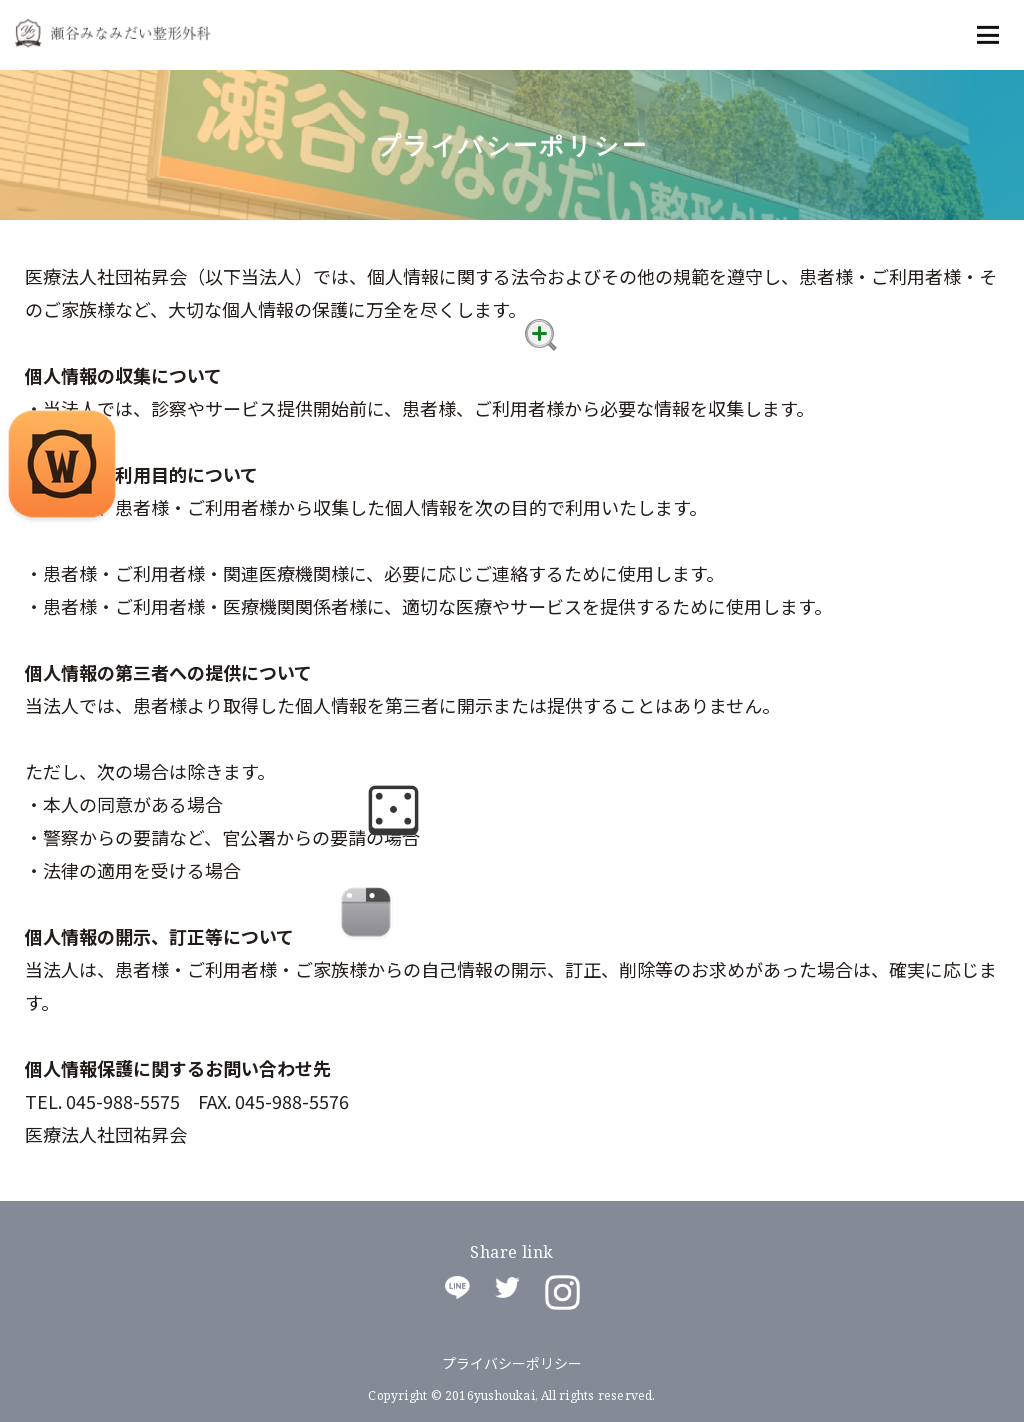 This screenshot has width=1024, height=1422. I want to click on open tabs preferences in system settings, so click(366, 913).